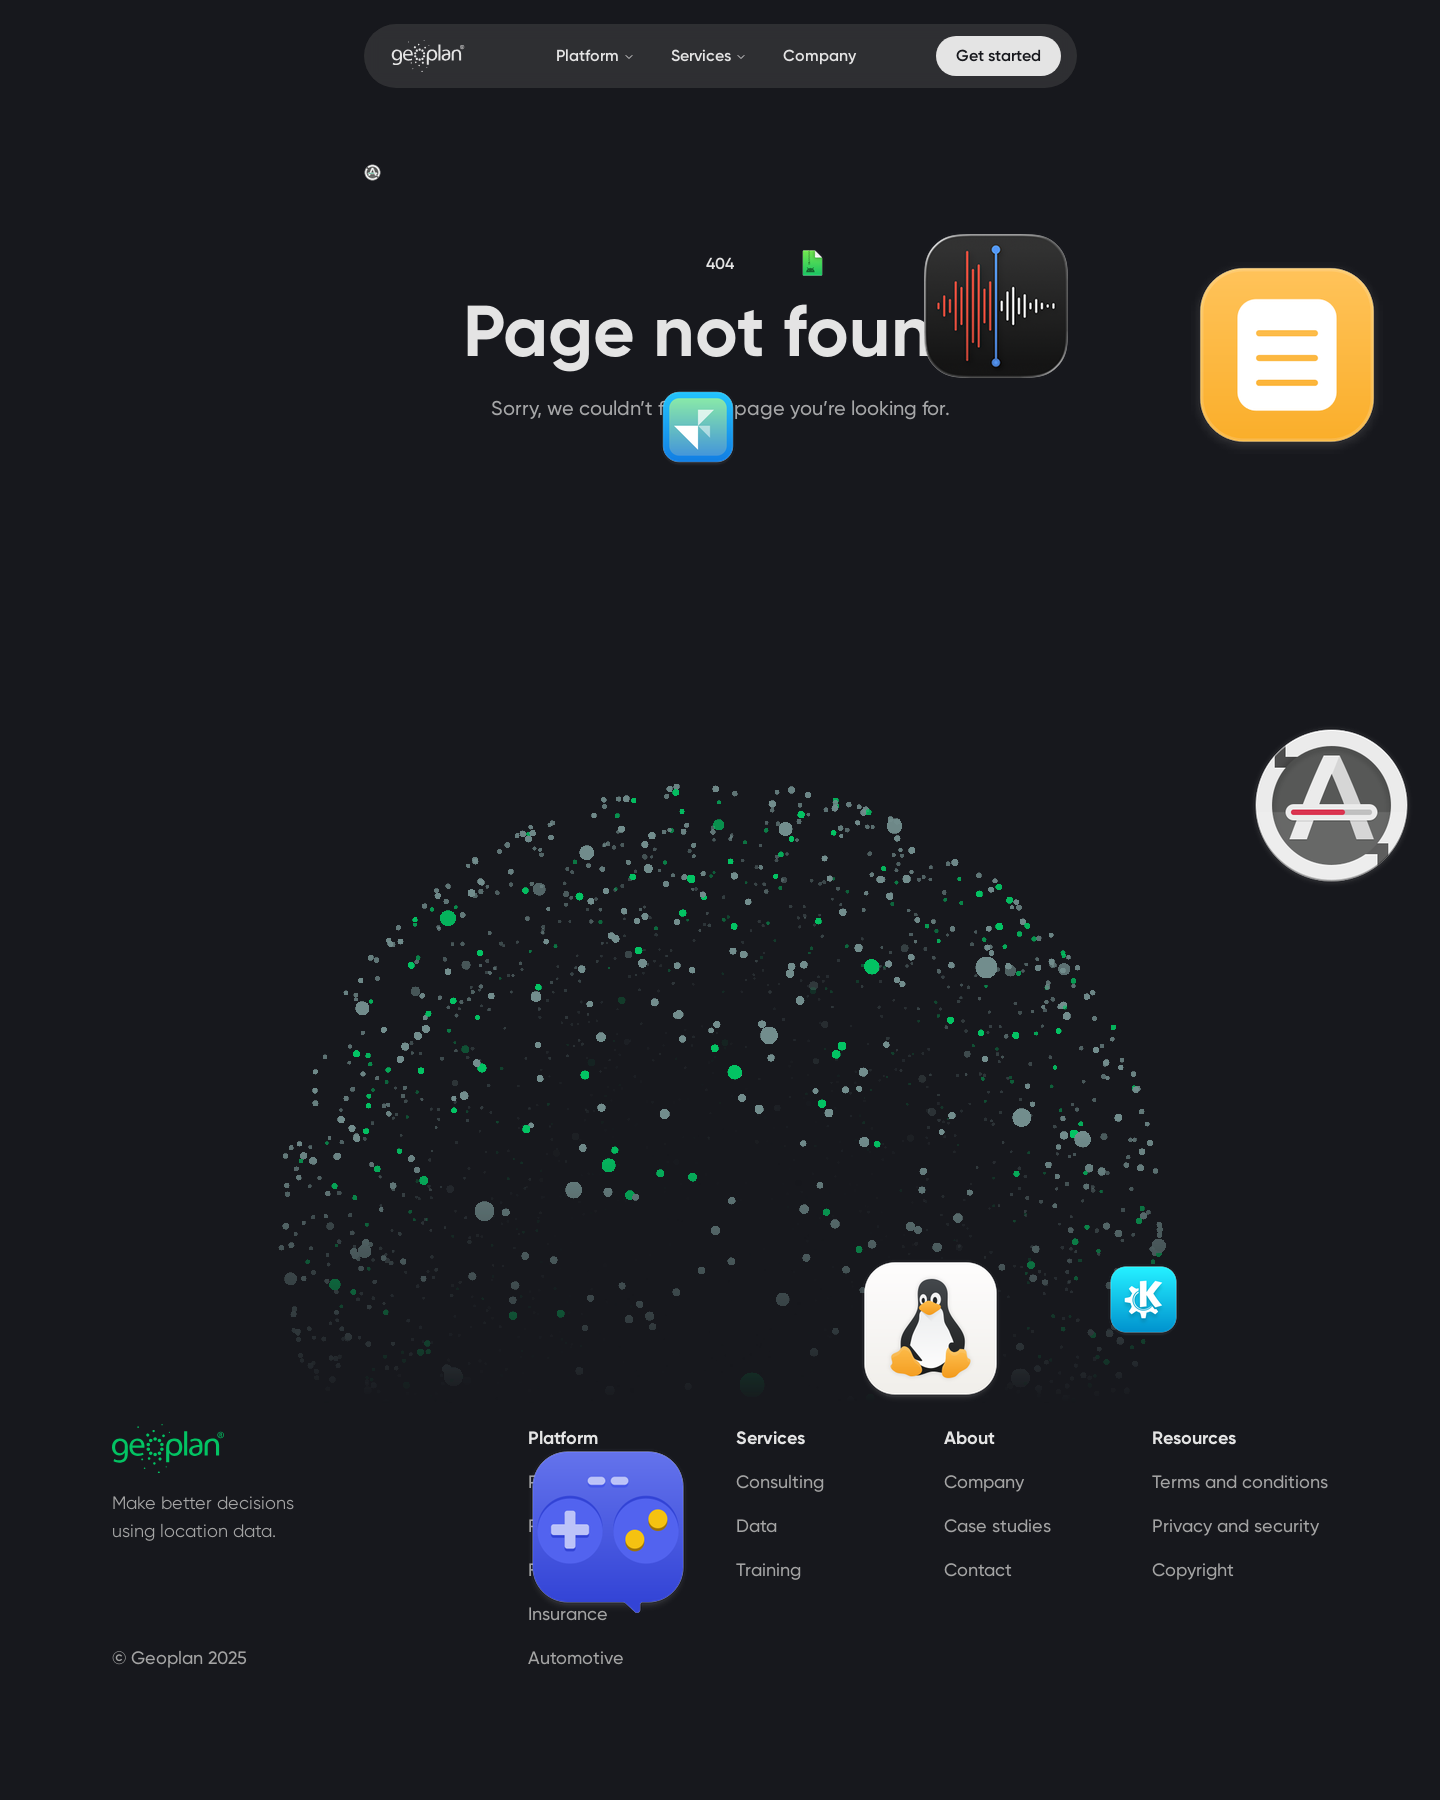 The height and width of the screenshot is (1800, 1440). I want to click on access desklet preferences and settings, so click(1287, 358).